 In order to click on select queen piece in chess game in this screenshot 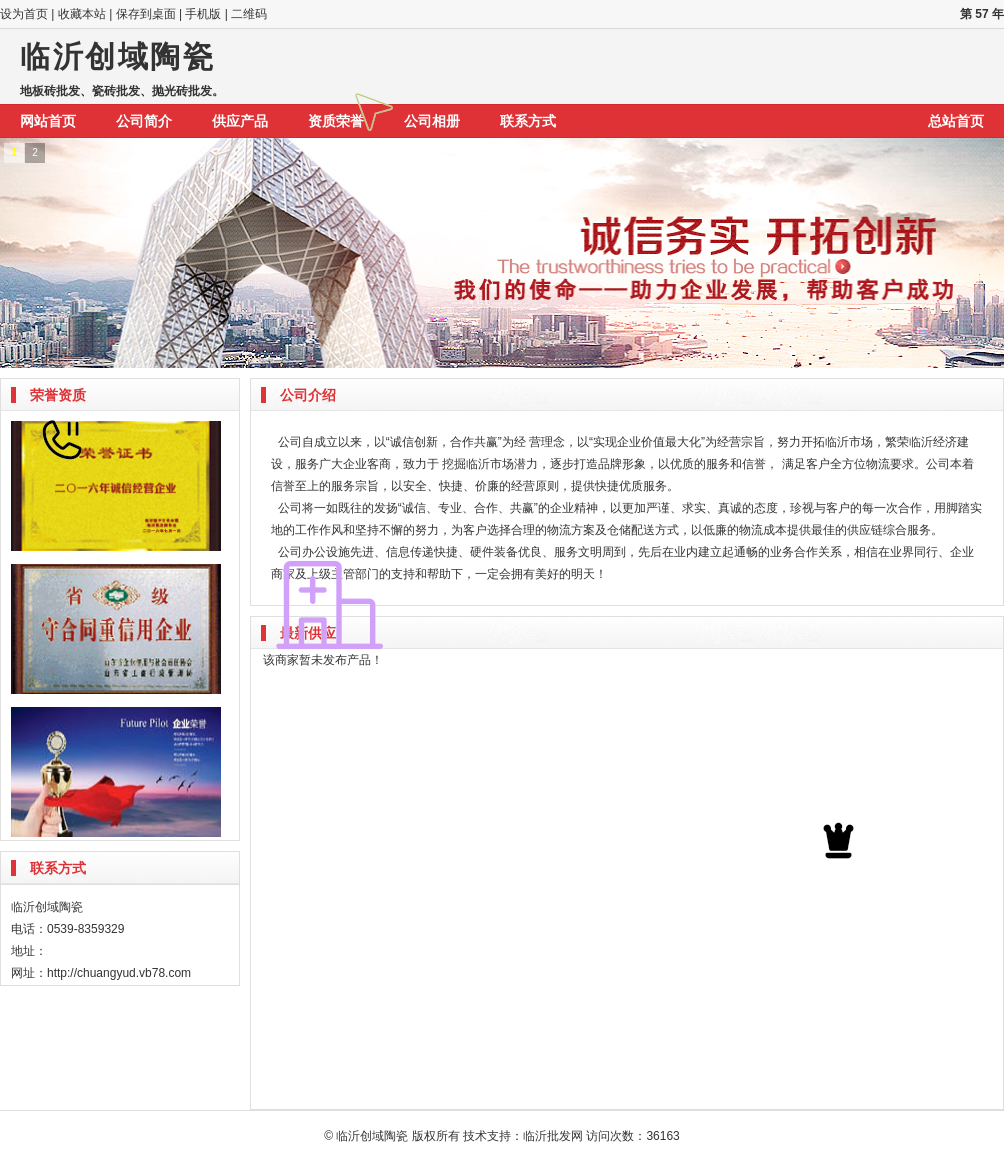, I will do `click(838, 841)`.